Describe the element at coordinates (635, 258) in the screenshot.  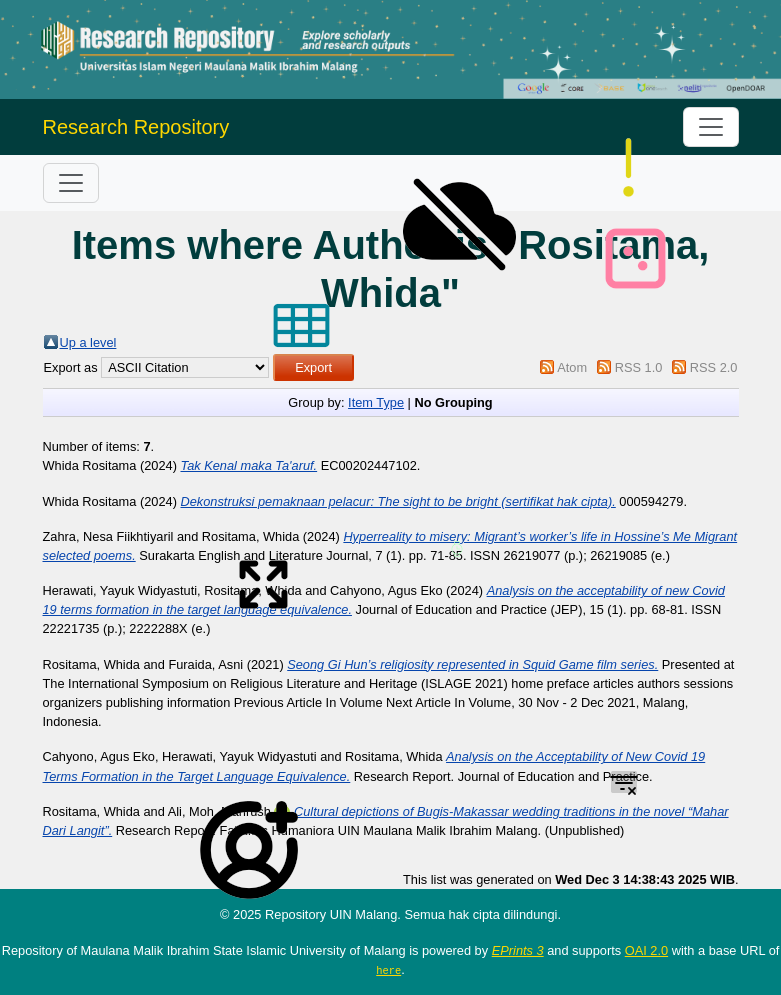
I see `roll dice or generate random number` at that location.